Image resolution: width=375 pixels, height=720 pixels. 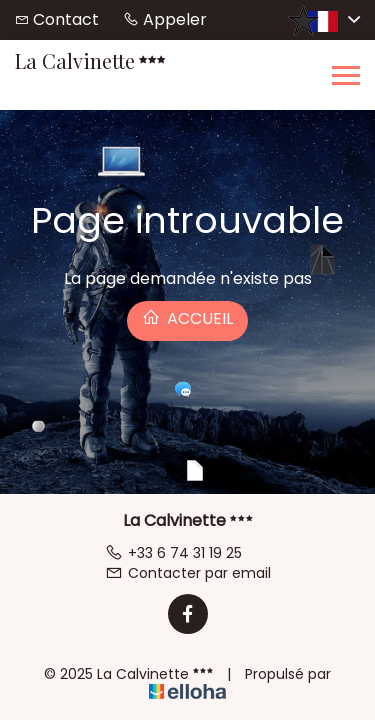 I want to click on homepod mini smart speaker device, so click(x=38, y=427).